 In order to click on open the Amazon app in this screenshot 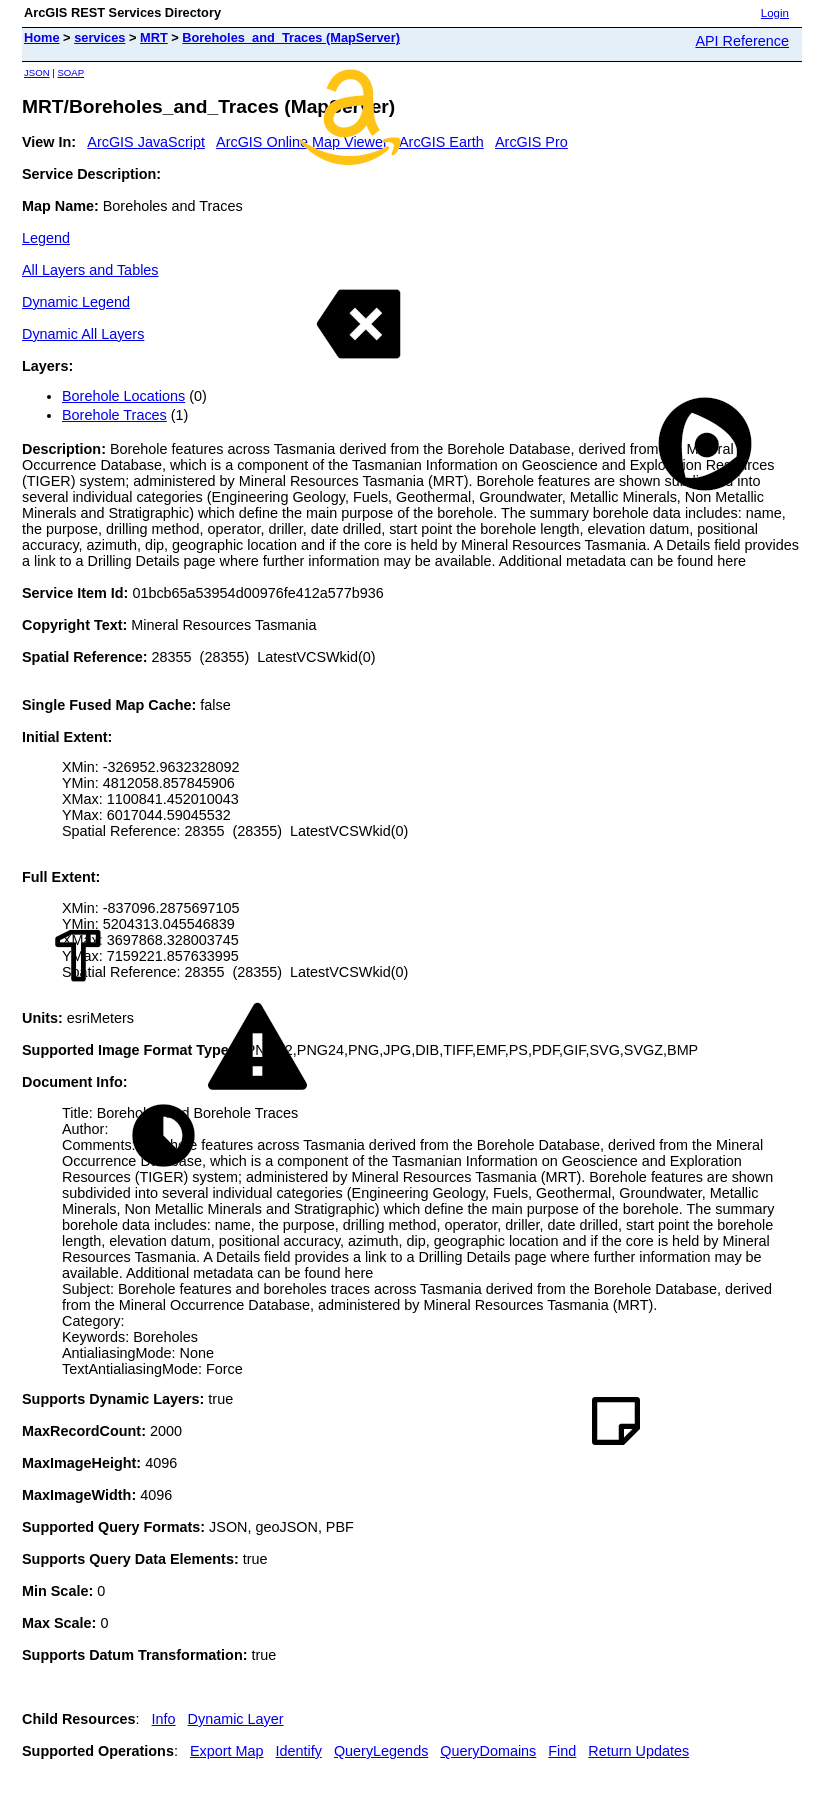, I will do `click(348, 112)`.